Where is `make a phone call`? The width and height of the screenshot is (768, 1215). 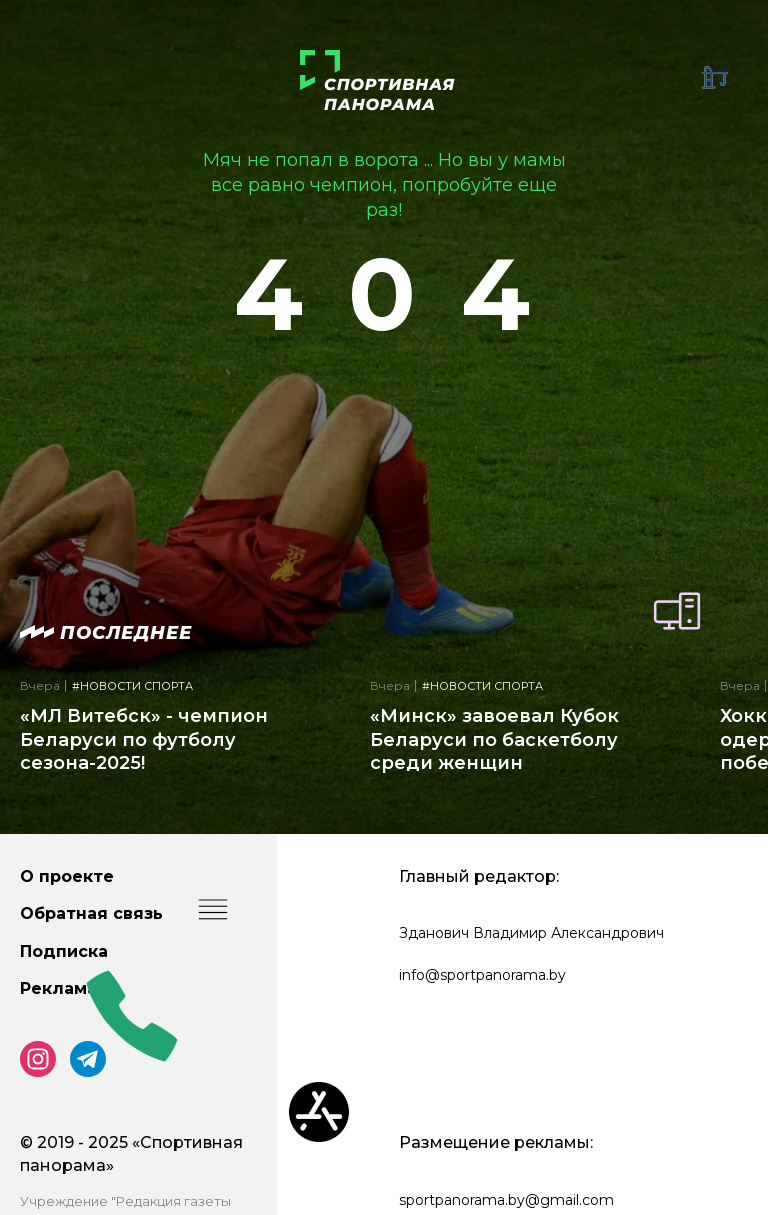 make a phone call is located at coordinates (132, 1016).